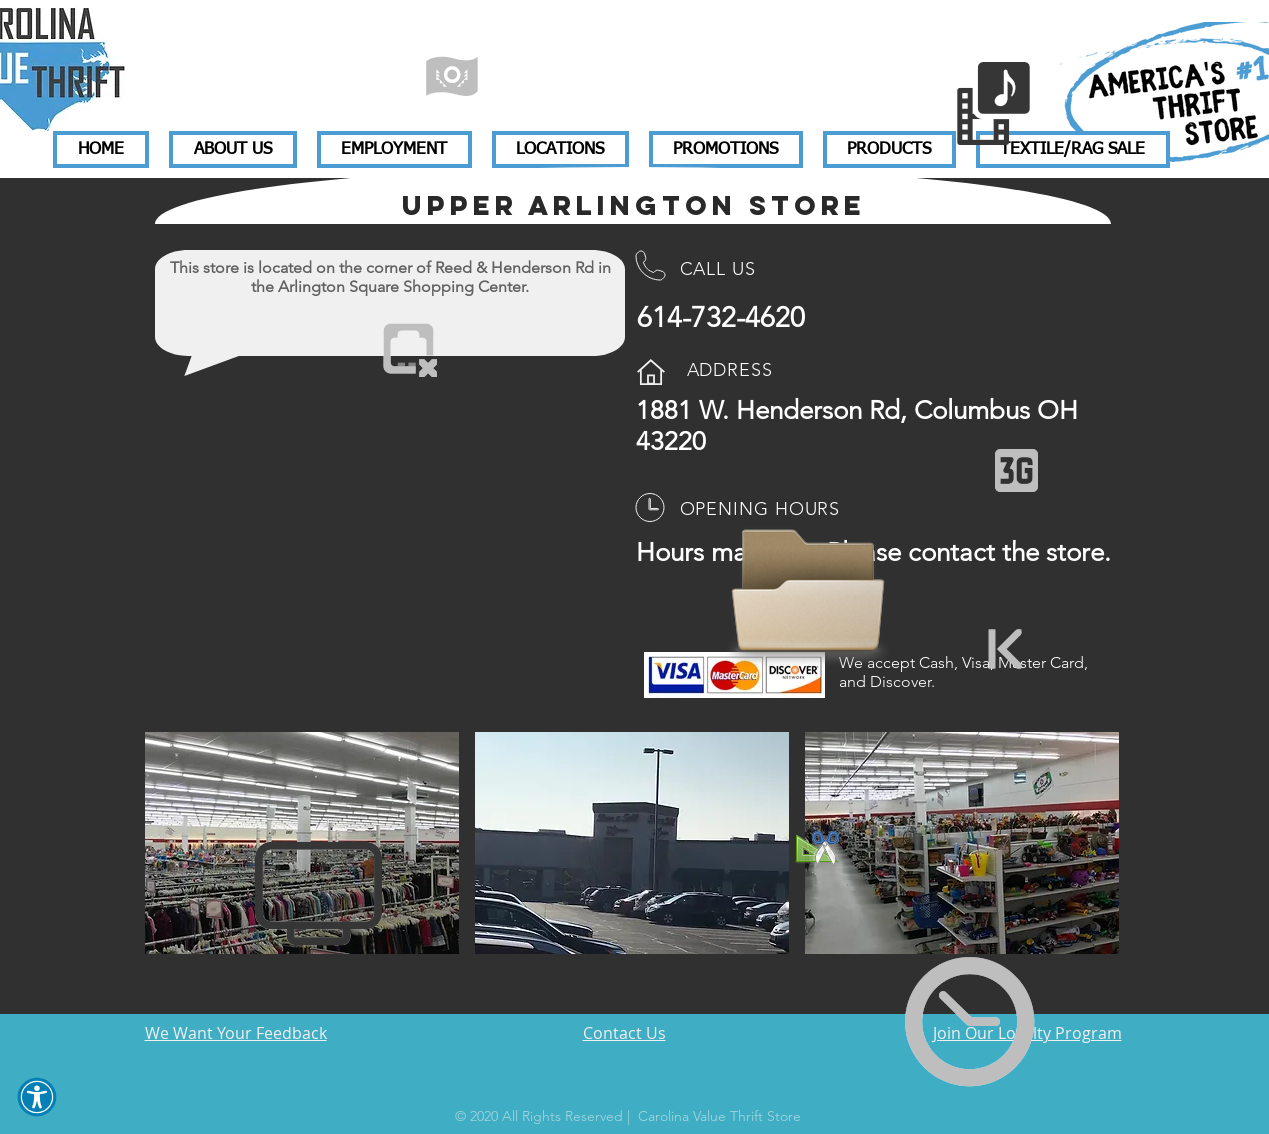 The height and width of the screenshot is (1134, 1269). Describe the element at coordinates (816, 845) in the screenshot. I see `access utility and accessory applications` at that location.